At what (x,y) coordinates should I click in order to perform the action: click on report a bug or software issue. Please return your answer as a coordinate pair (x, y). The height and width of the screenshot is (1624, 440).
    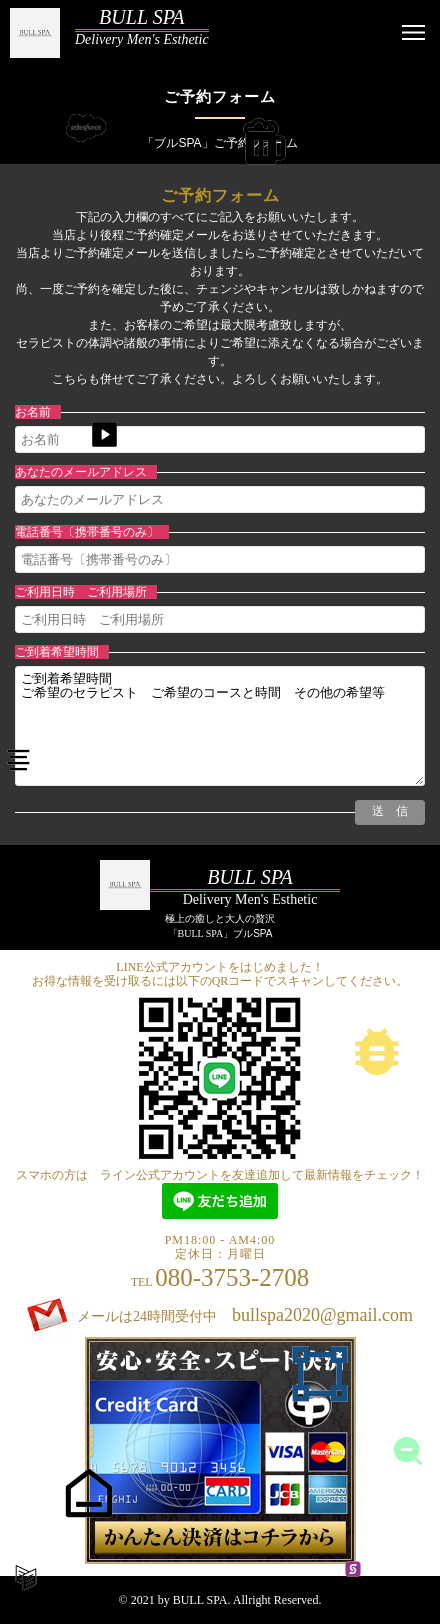
    Looking at the image, I should click on (377, 1051).